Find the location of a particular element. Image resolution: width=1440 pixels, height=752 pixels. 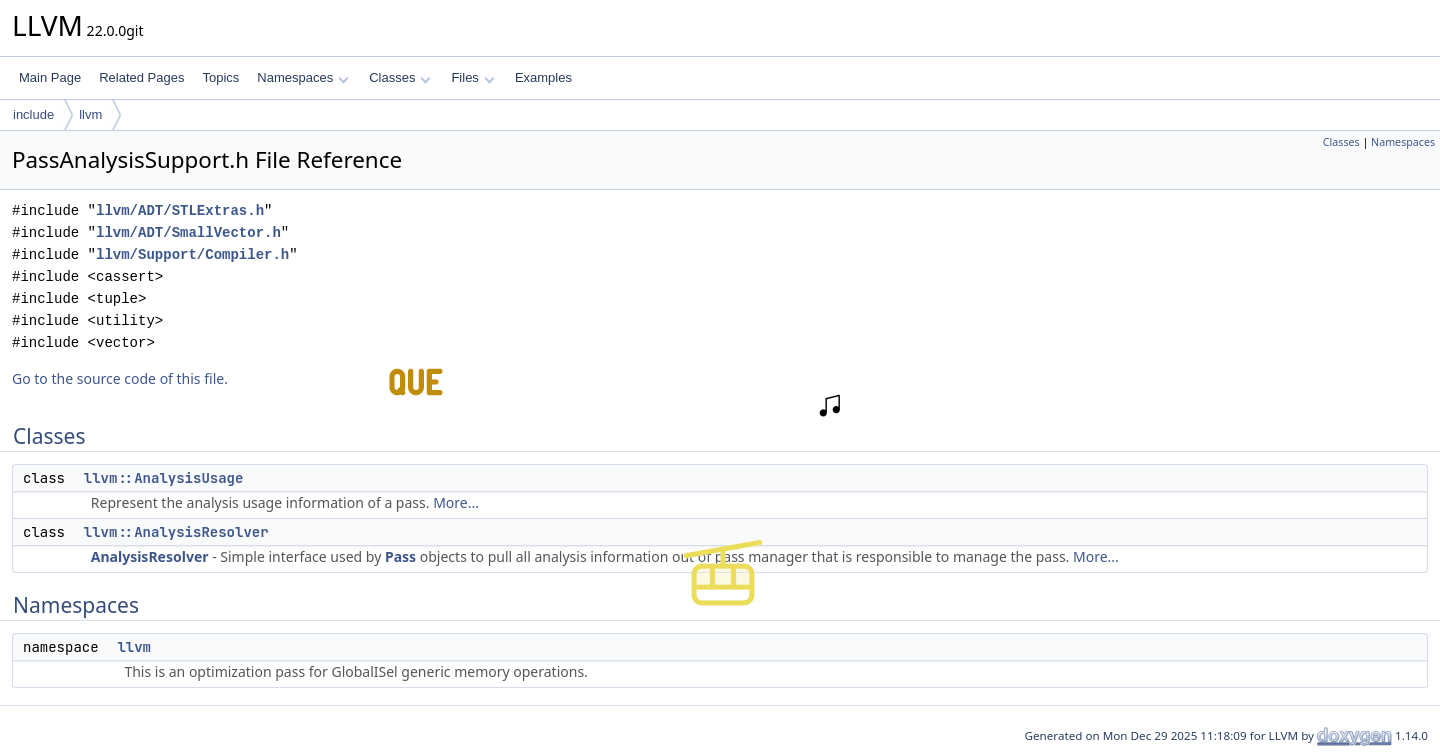

access cable car or gondola transit information is located at coordinates (723, 574).